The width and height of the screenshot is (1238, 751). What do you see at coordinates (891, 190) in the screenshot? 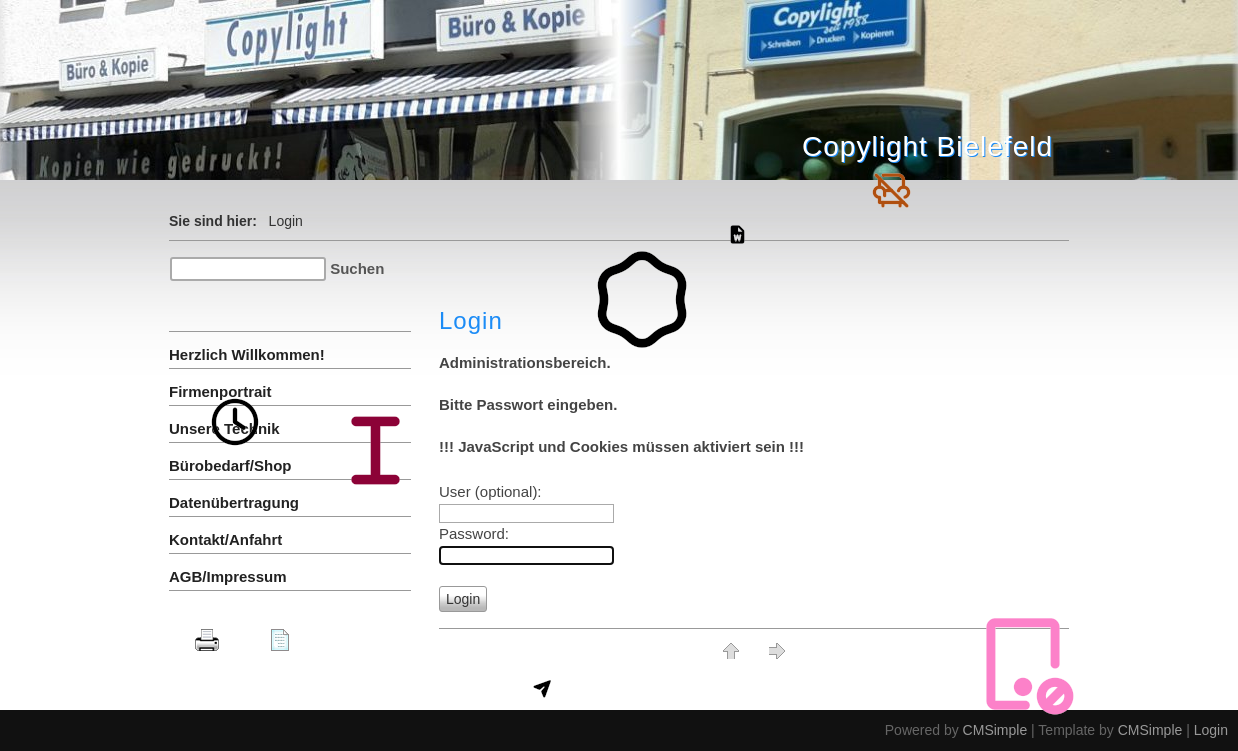
I see `seating unavailable or disabled` at bounding box center [891, 190].